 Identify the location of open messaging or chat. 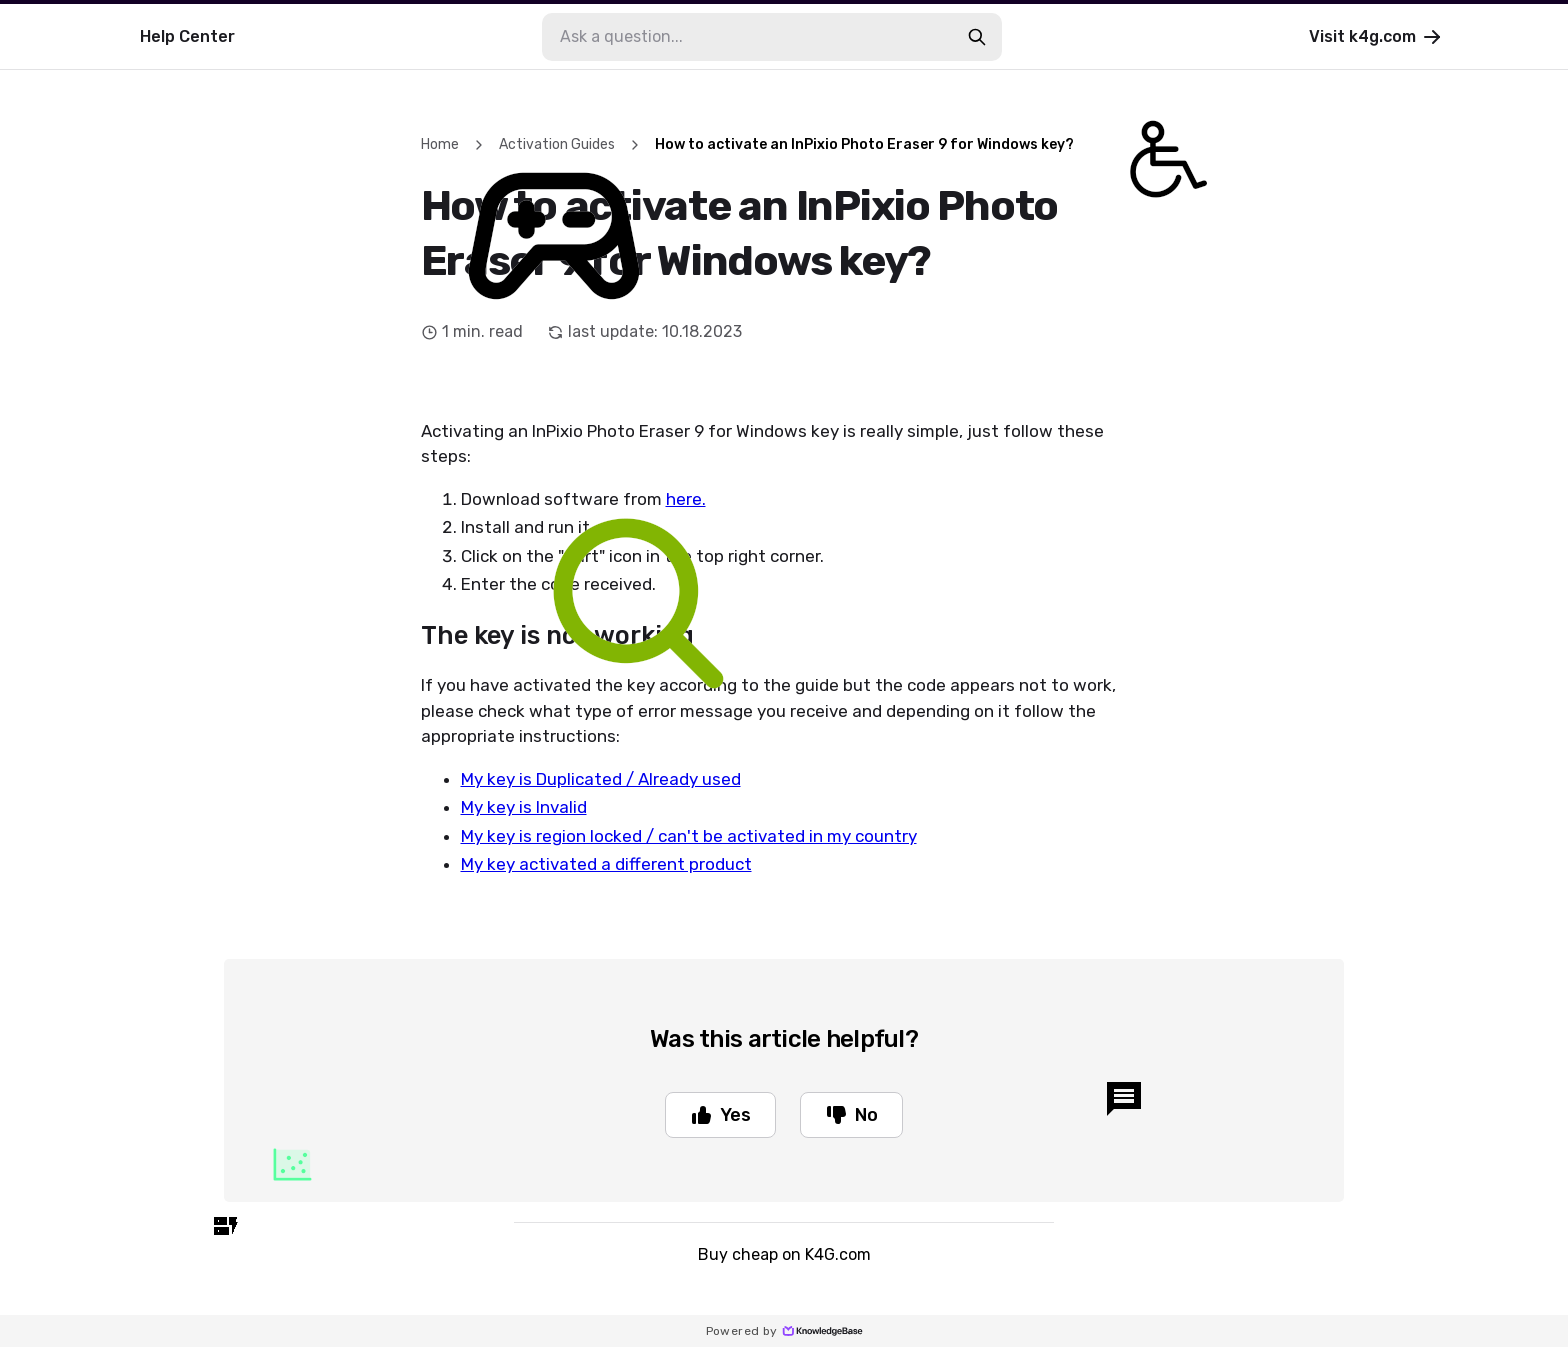
(1124, 1099).